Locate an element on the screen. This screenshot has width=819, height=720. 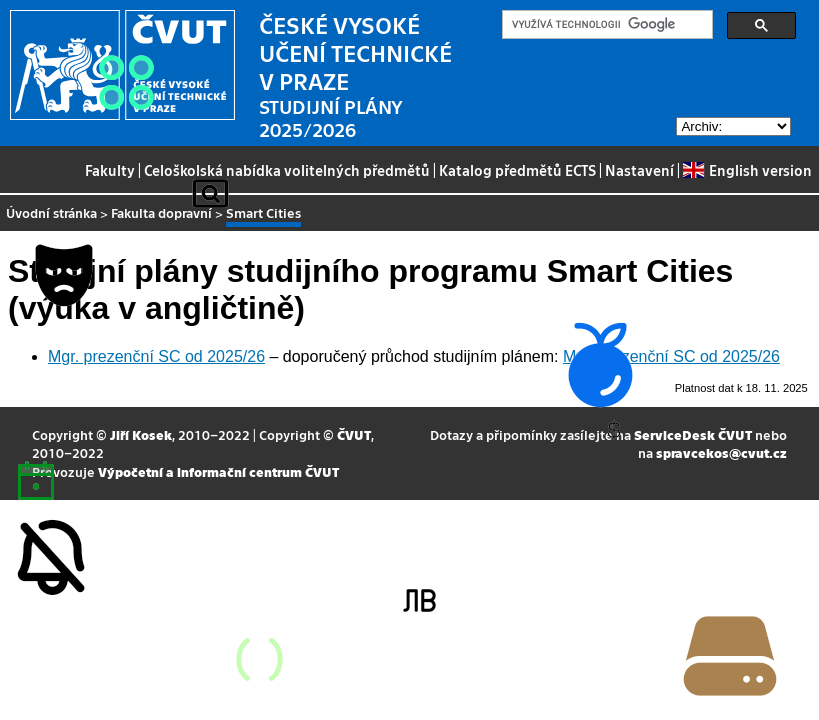
indicates sad or negative mood/emotion is located at coordinates (64, 273).